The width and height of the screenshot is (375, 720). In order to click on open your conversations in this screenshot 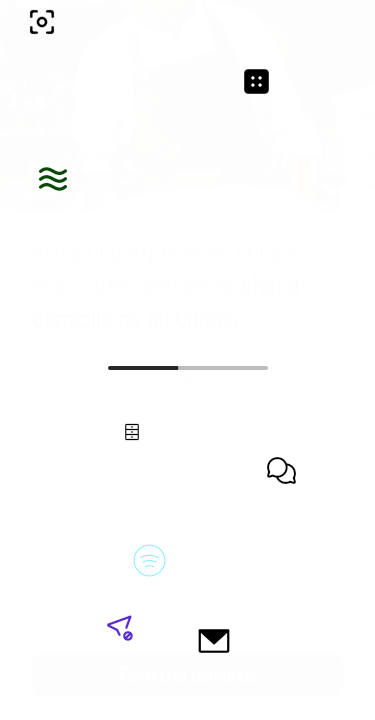, I will do `click(281, 470)`.